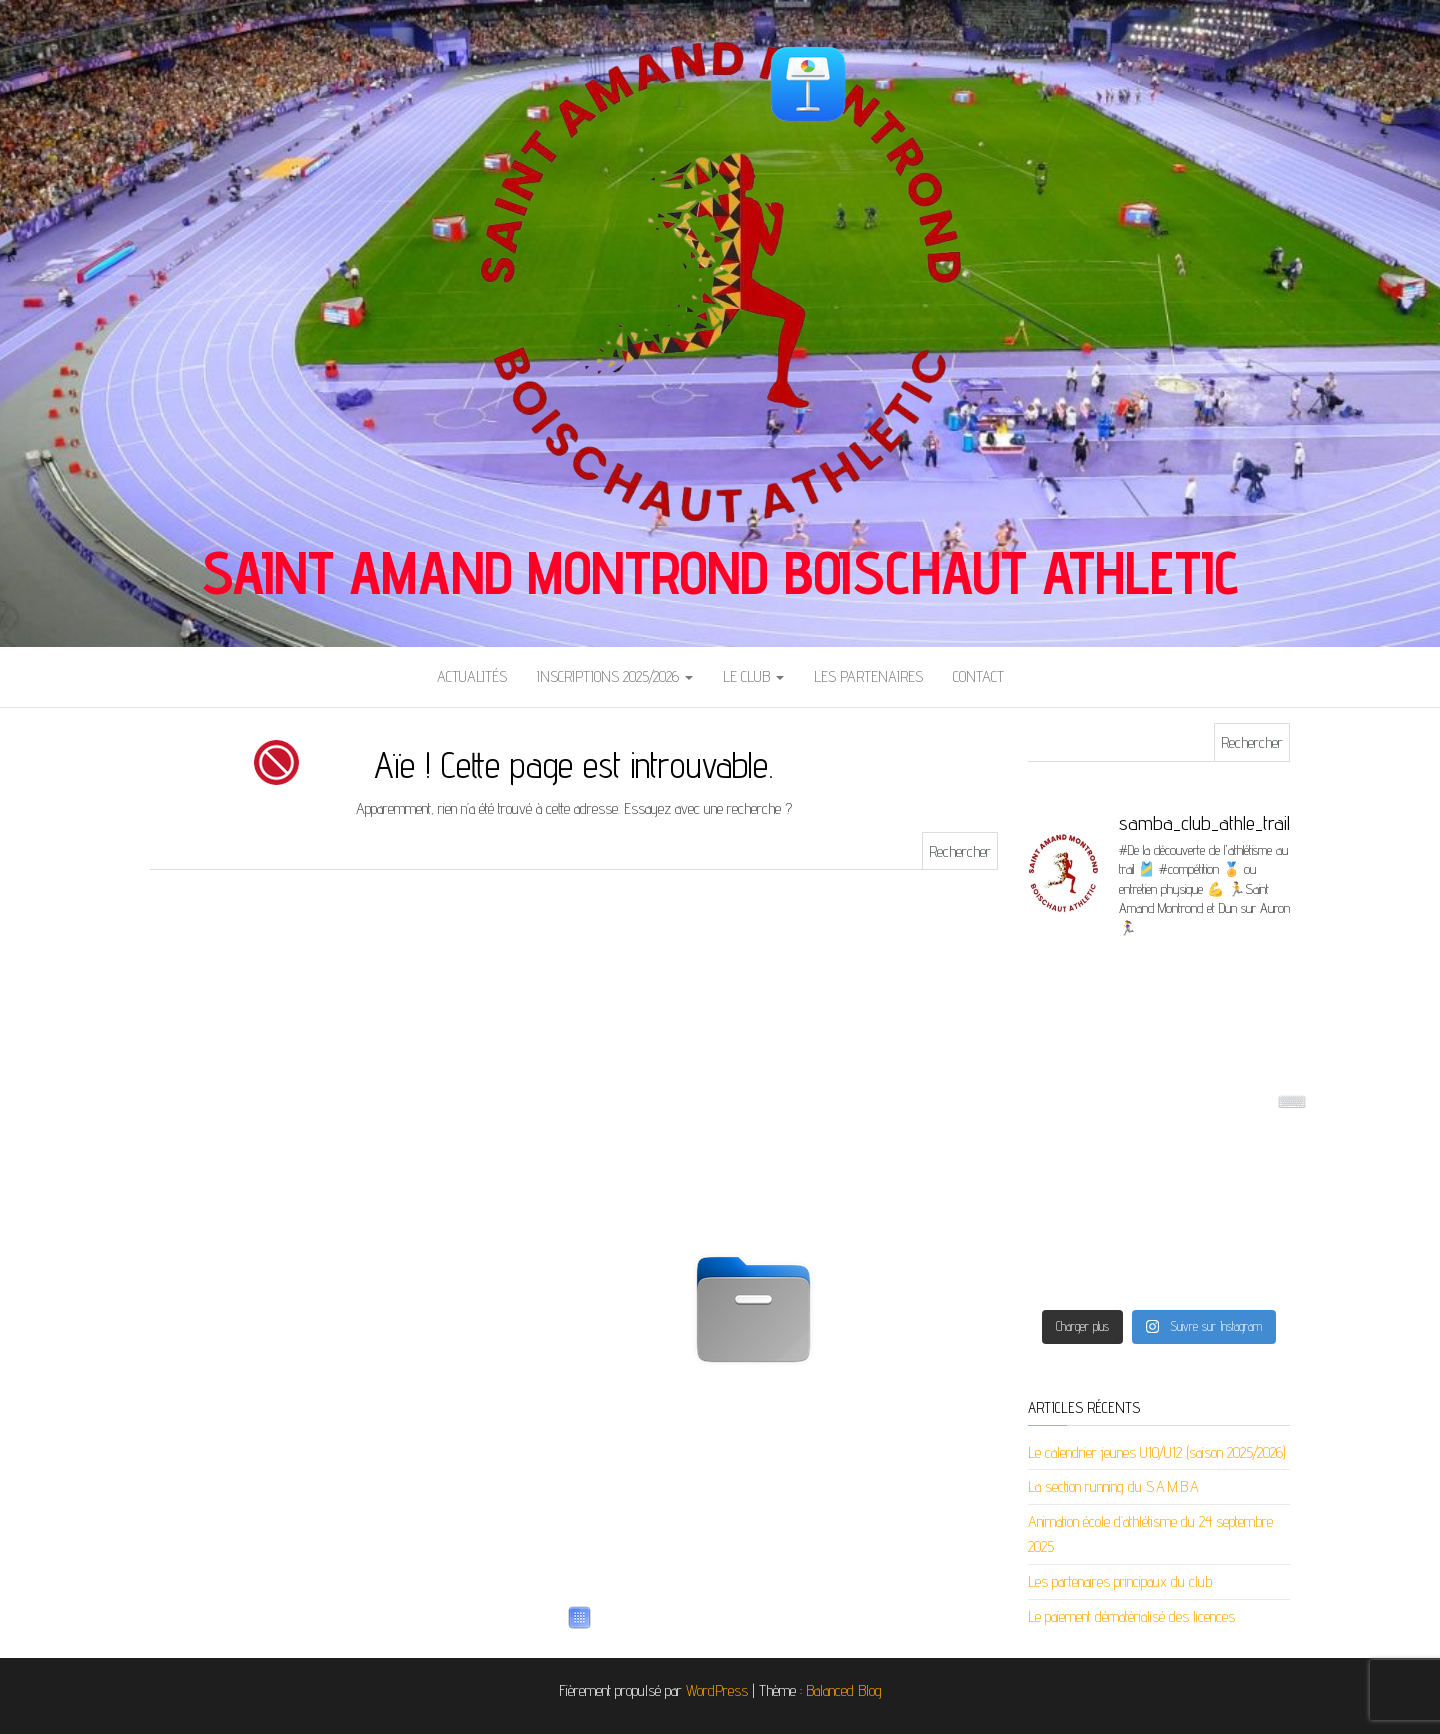 The height and width of the screenshot is (1734, 1440). I want to click on open the app drawer or launcher, so click(579, 1617).